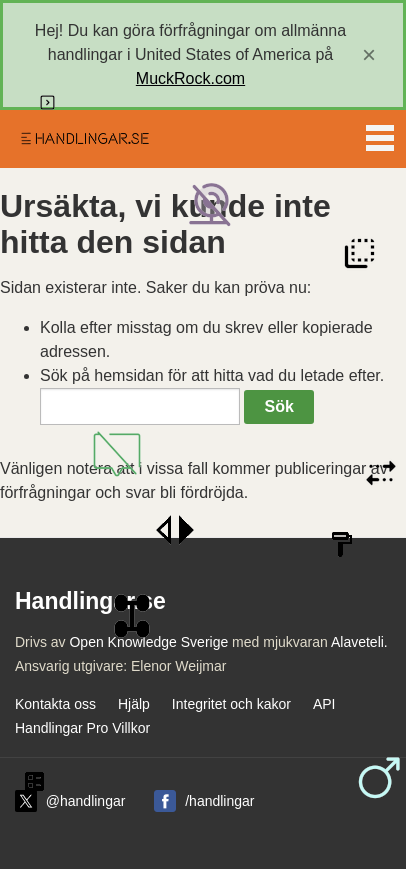 This screenshot has height=869, width=406. I want to click on webcam is disabled or turned off, so click(211, 205).